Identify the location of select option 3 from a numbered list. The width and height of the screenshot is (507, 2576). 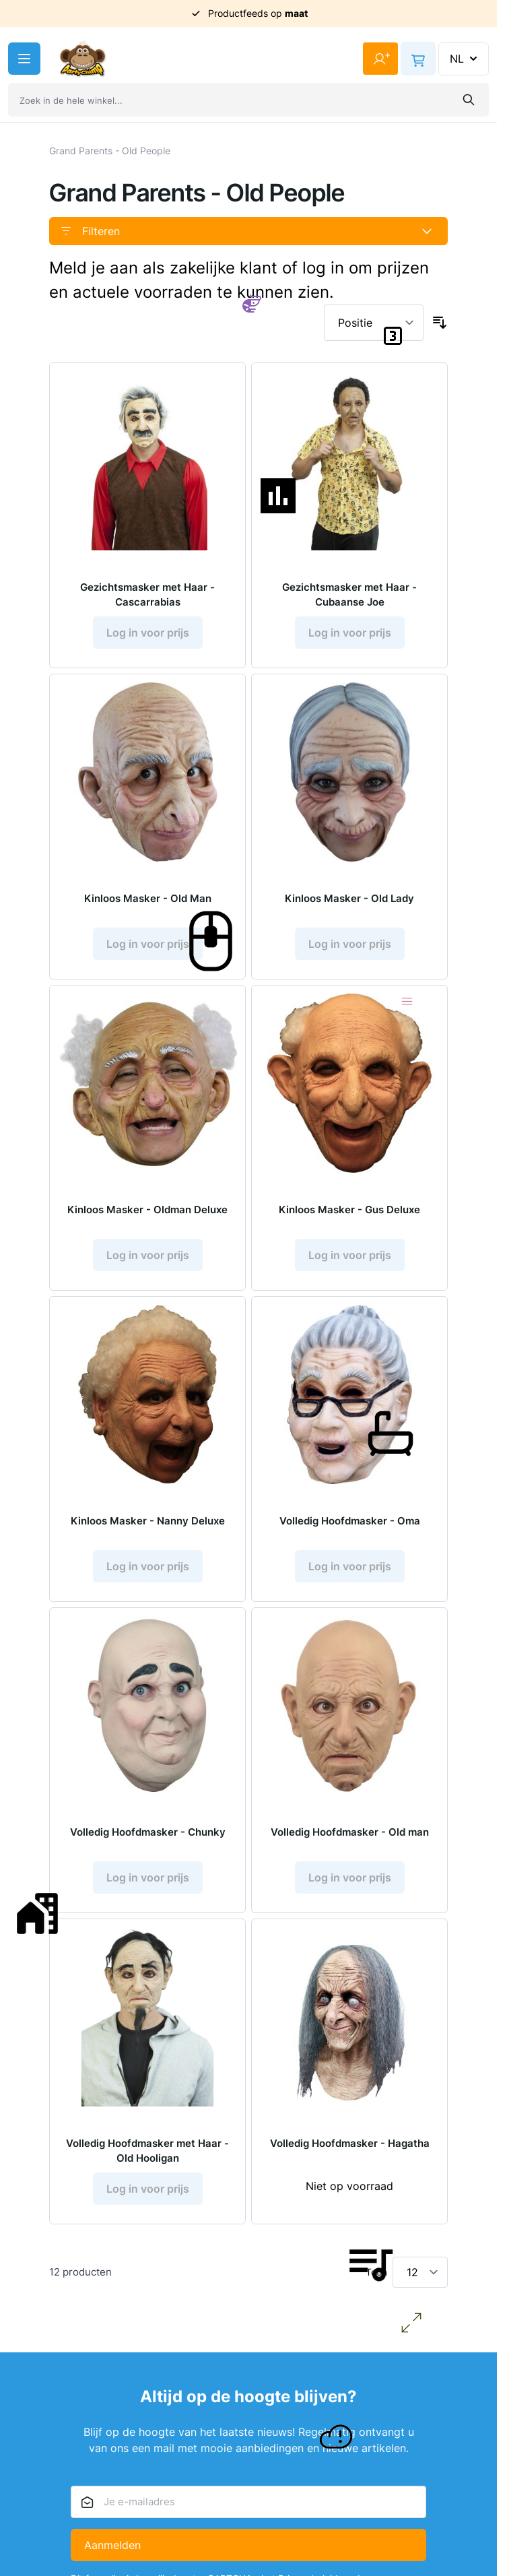
(393, 335).